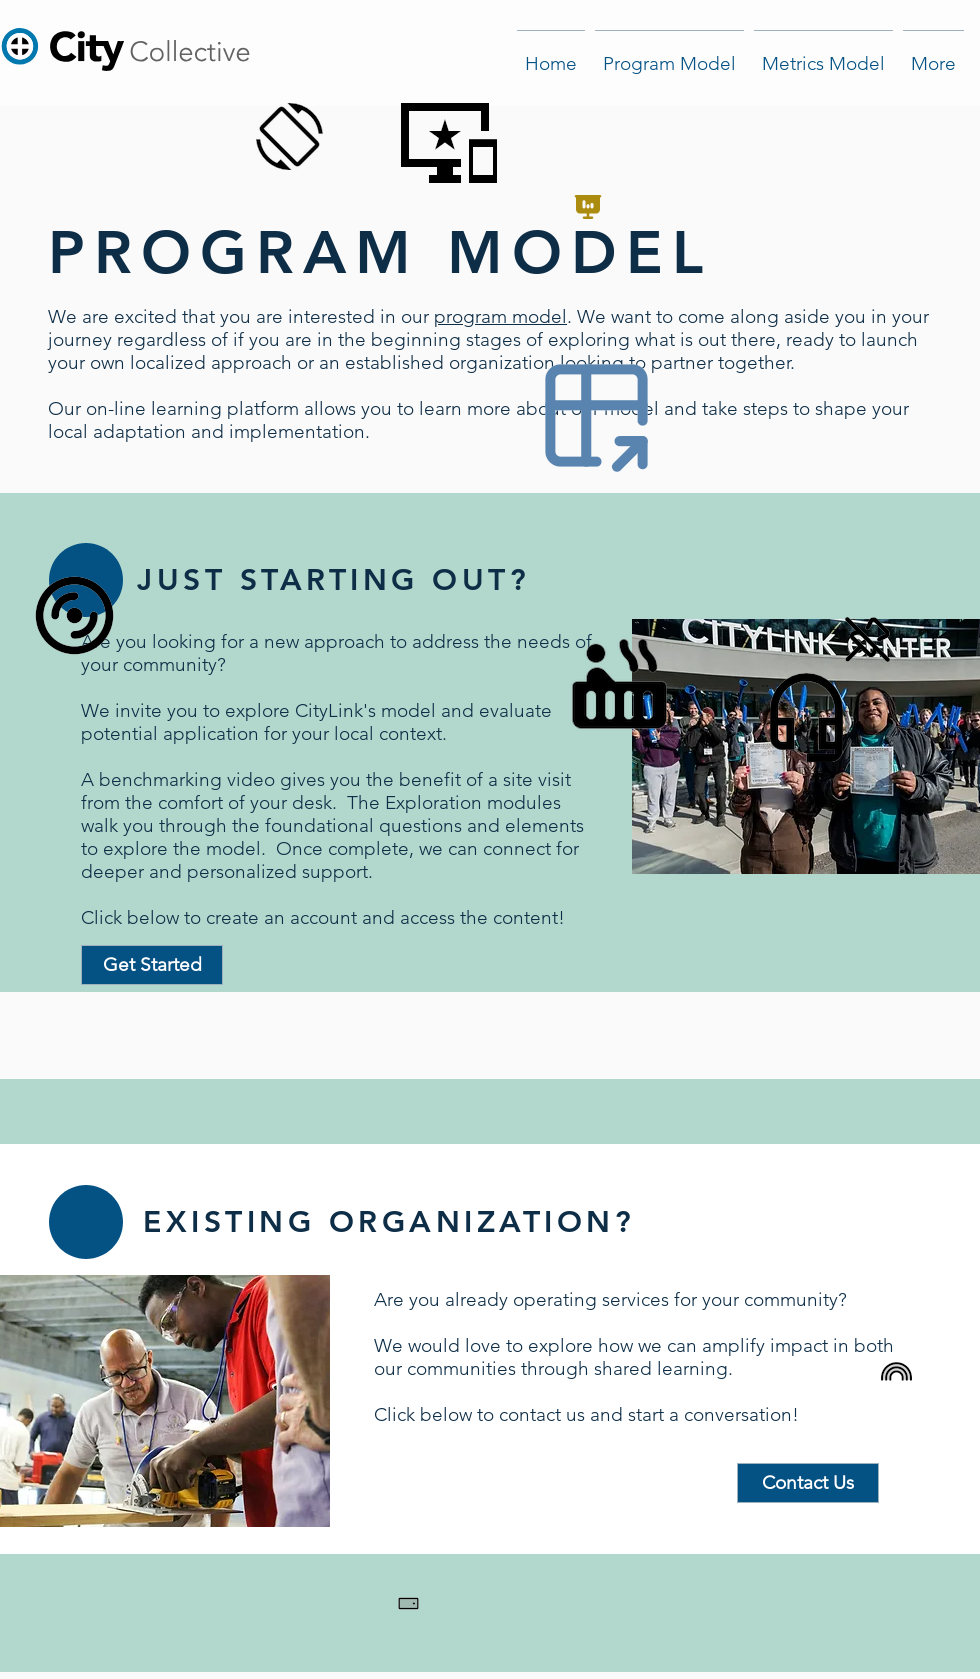 This screenshot has width=980, height=1679. Describe the element at coordinates (867, 639) in the screenshot. I see `unpin an item from your saved list` at that location.